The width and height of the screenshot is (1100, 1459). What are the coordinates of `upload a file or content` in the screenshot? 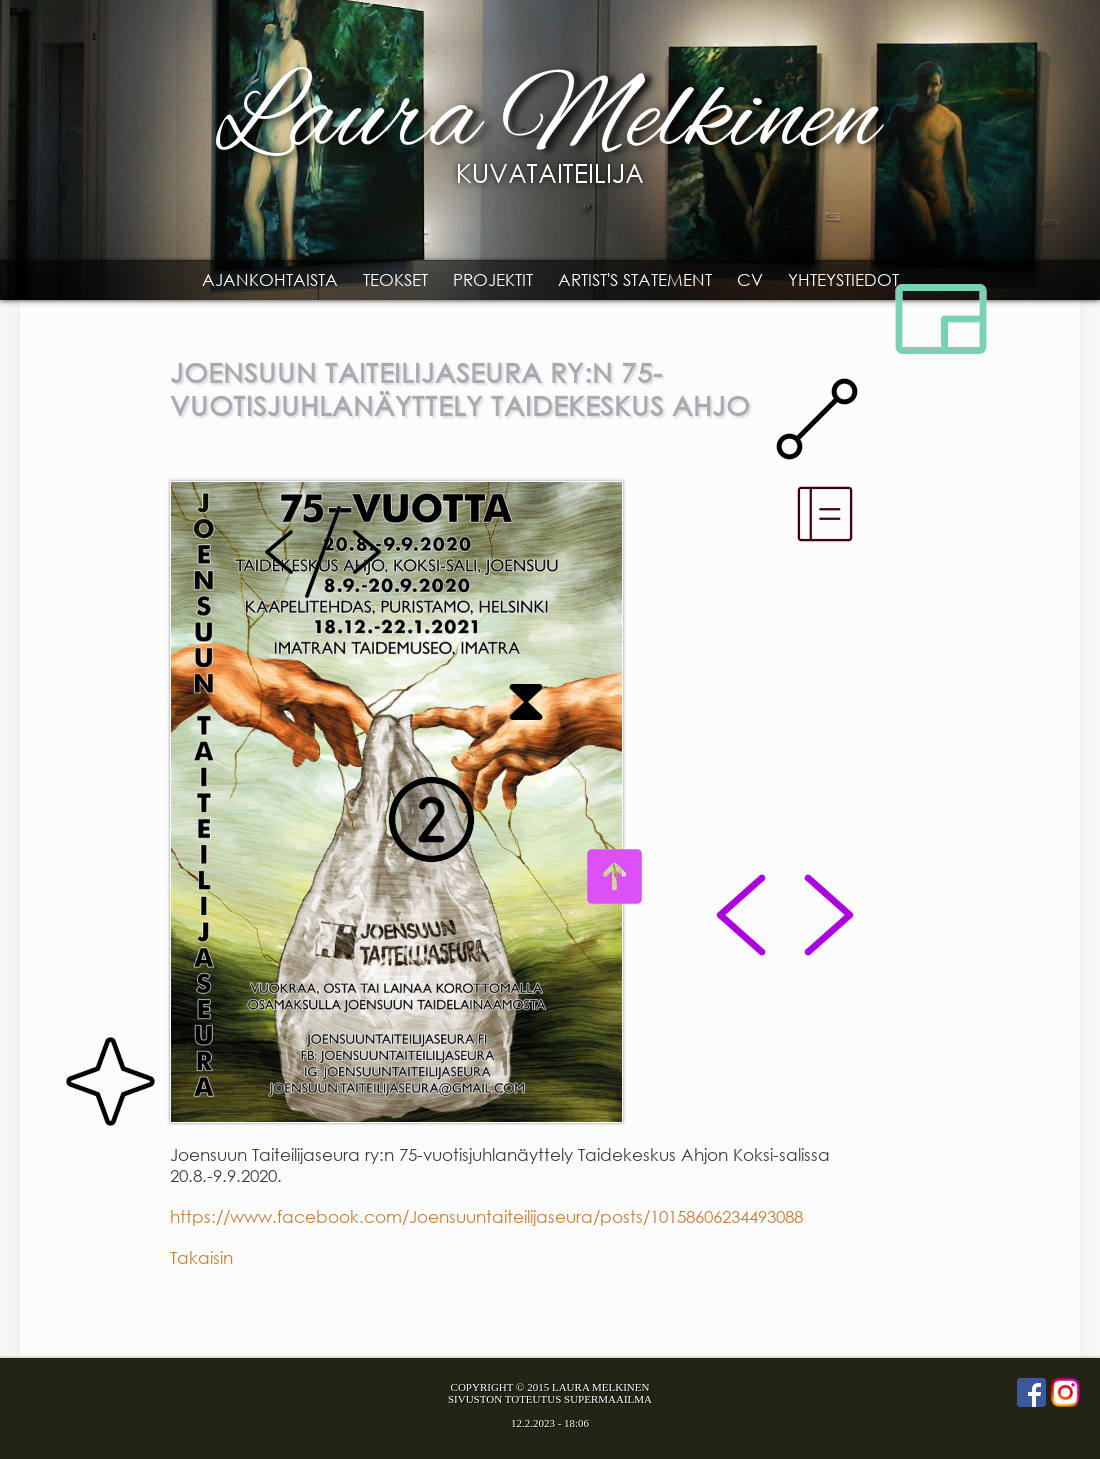 It's located at (614, 876).